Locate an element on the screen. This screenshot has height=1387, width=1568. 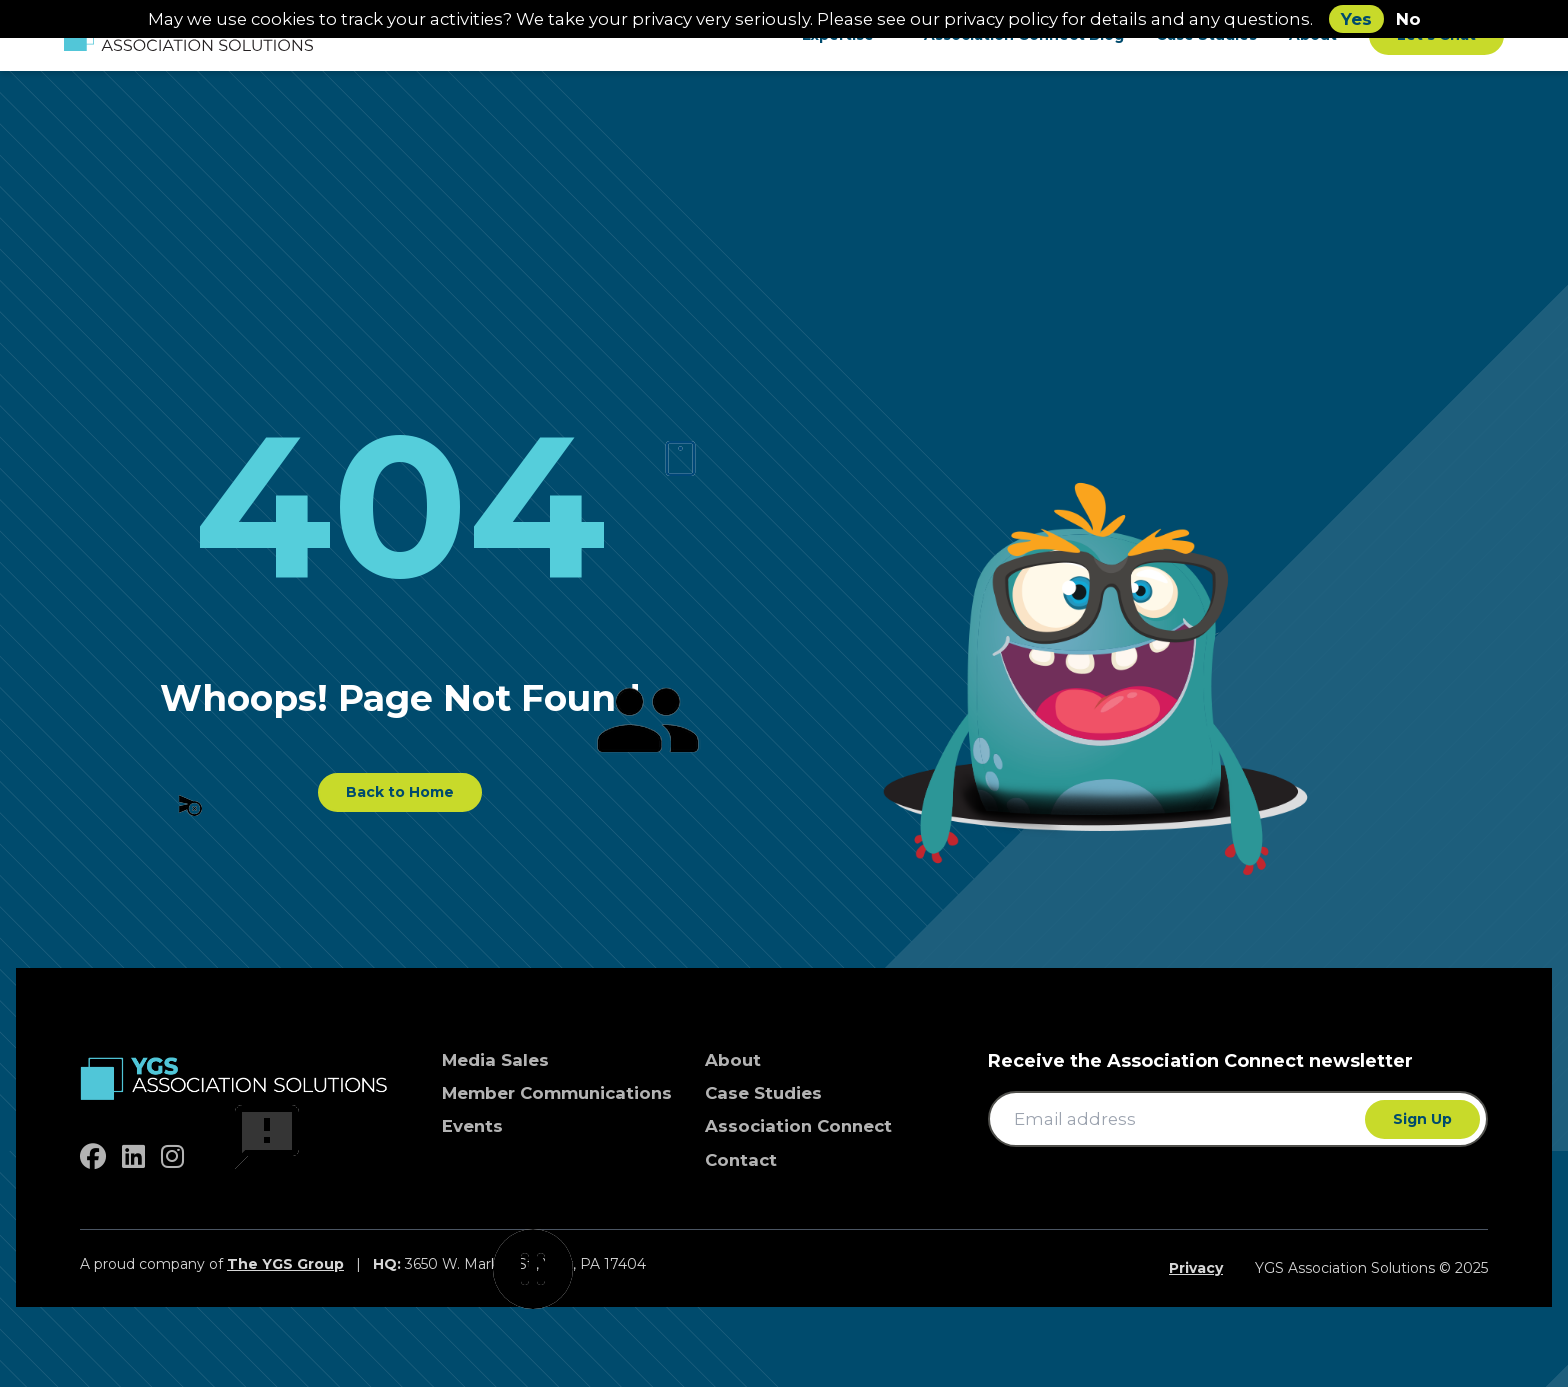
submit feedback or report an issue is located at coordinates (267, 1137).